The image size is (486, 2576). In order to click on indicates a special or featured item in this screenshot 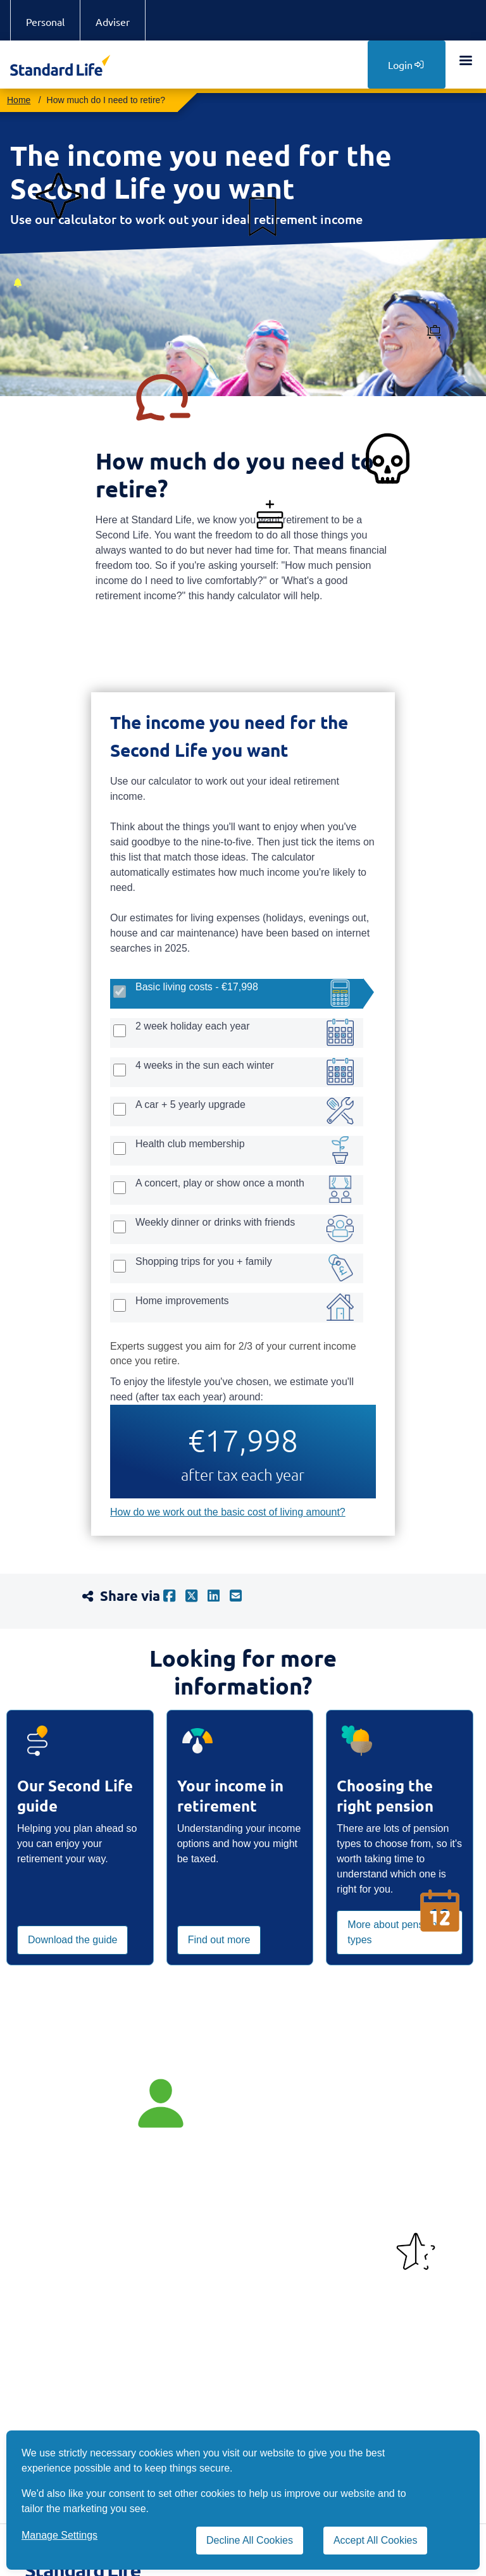, I will do `click(58, 196)`.